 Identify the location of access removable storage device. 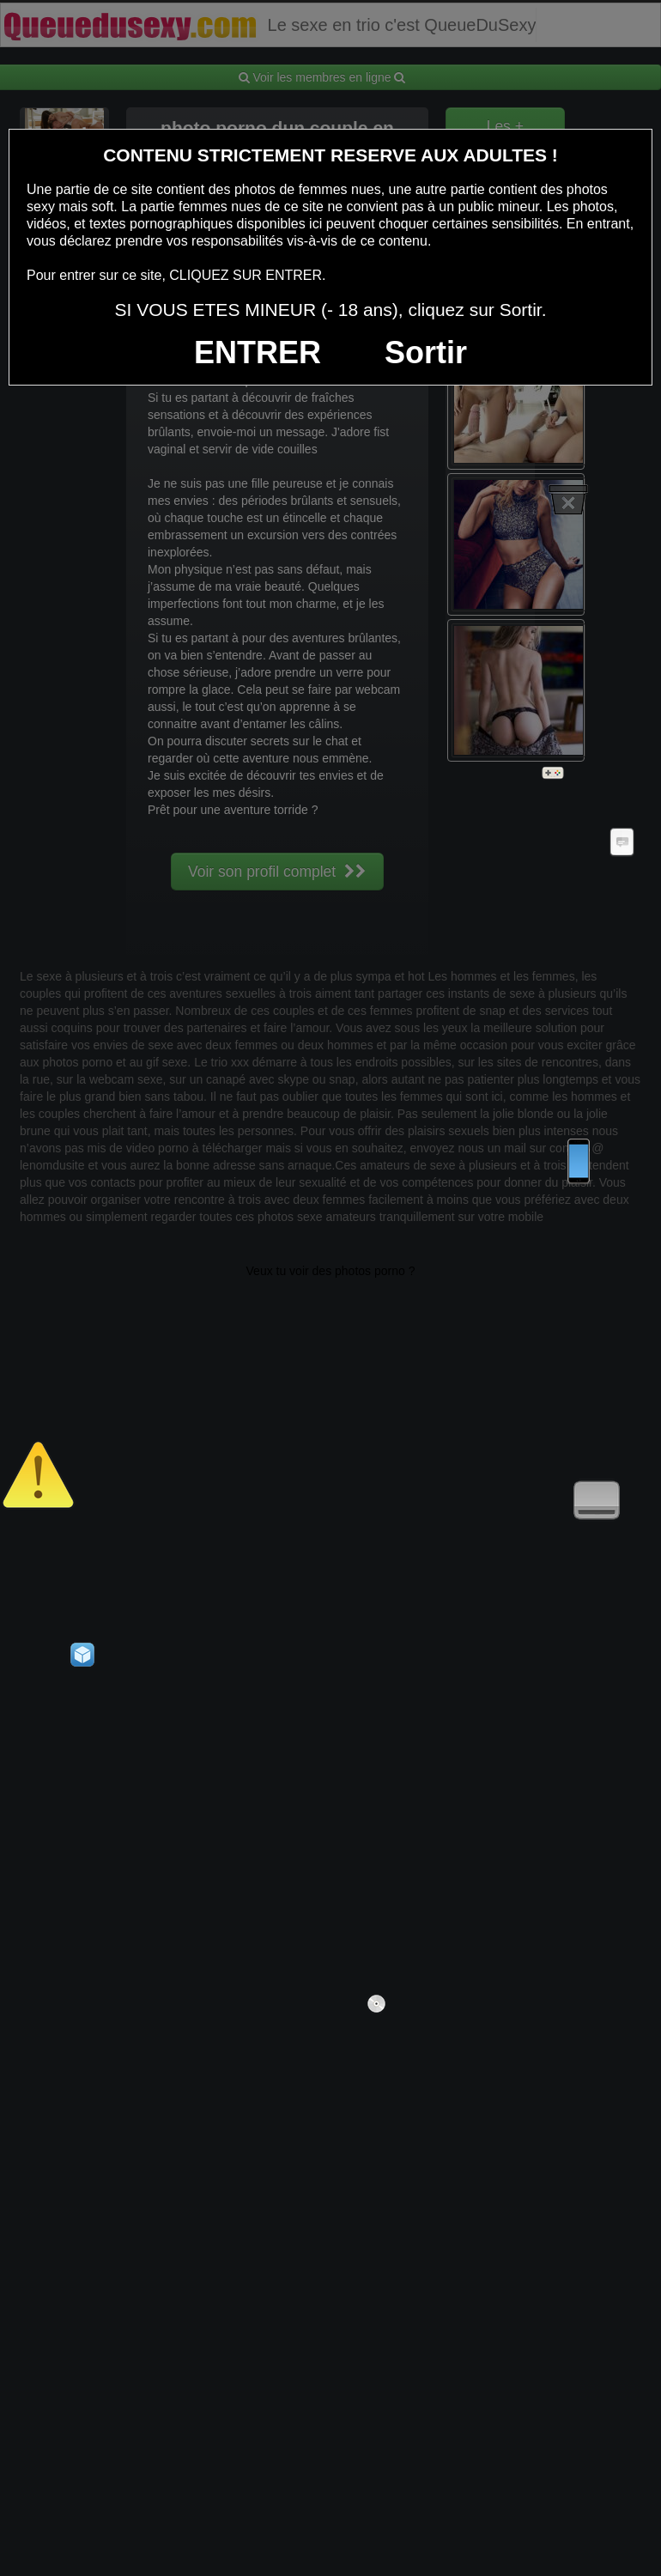
(597, 1500).